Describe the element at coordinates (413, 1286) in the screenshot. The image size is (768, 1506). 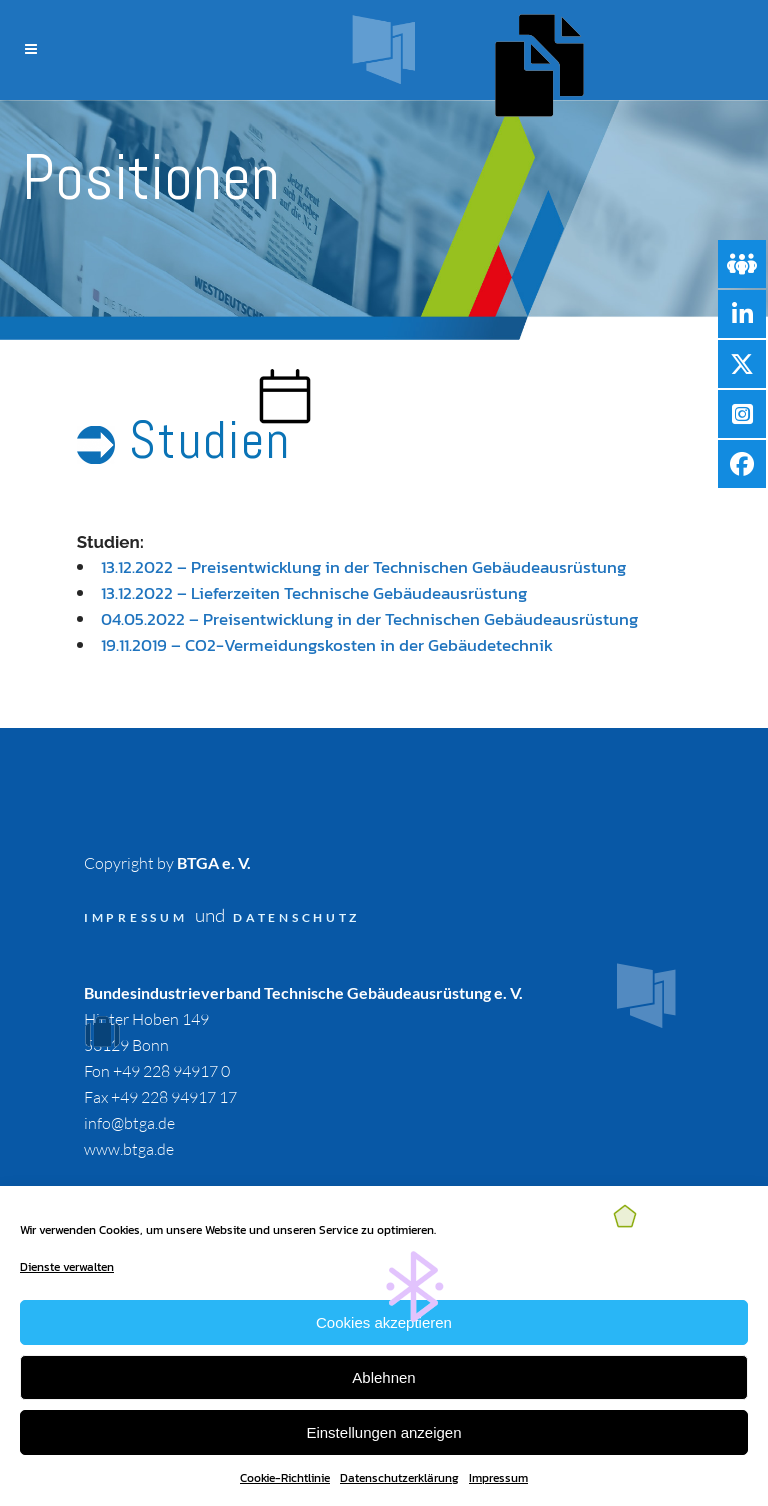
I see `indicates an active bluetooth connection` at that location.